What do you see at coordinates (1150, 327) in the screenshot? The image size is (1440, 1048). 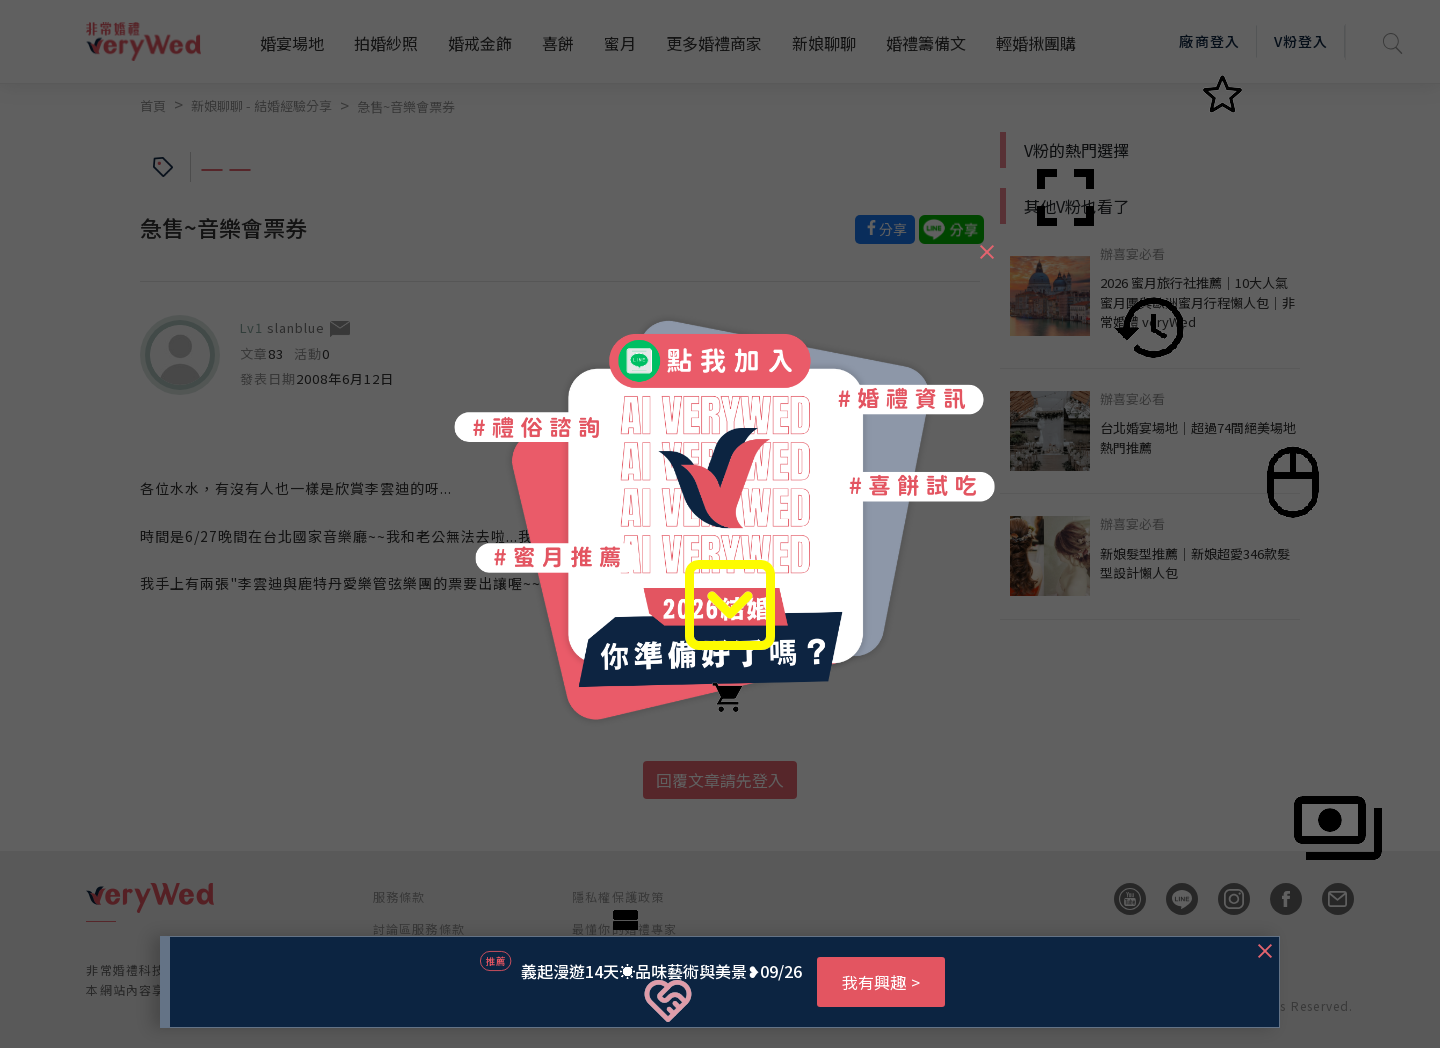 I see `view browsing or activity history` at bounding box center [1150, 327].